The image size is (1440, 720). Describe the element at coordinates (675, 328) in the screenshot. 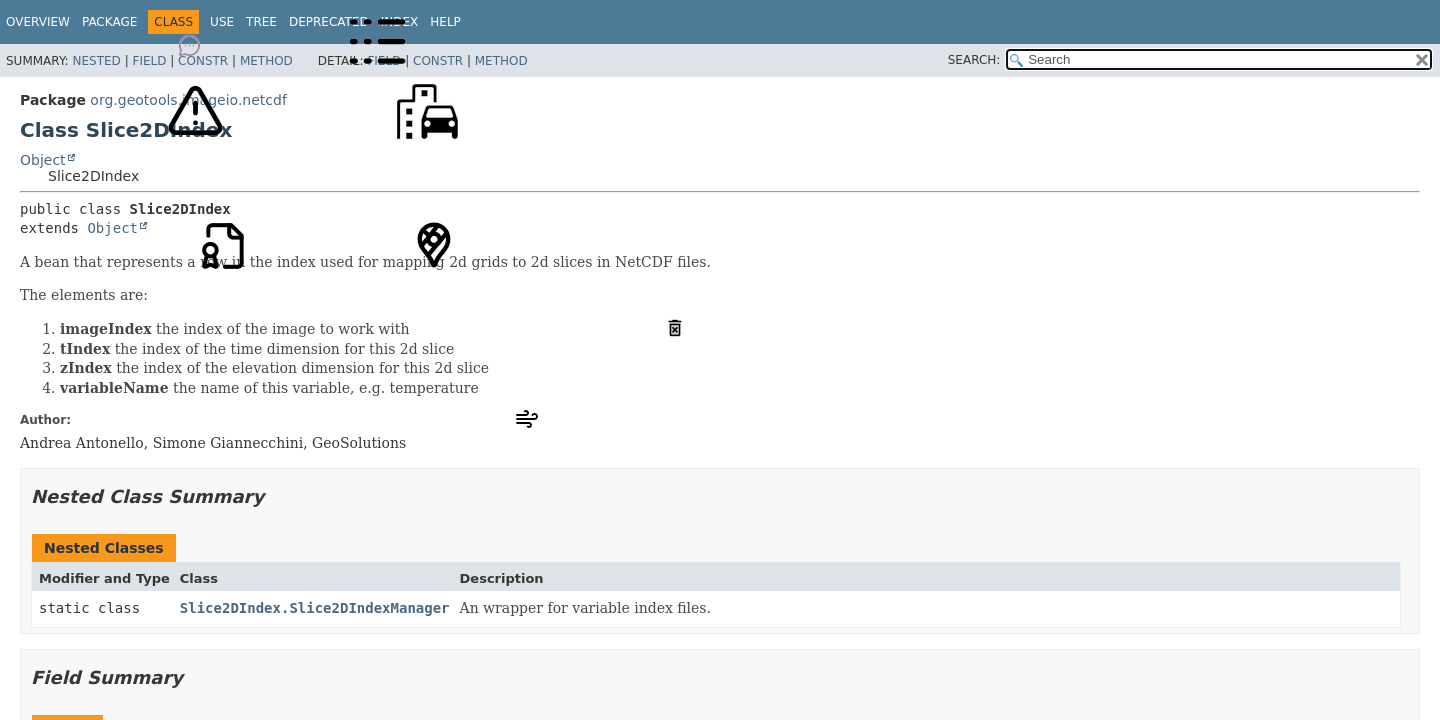

I see `permanently delete an item` at that location.